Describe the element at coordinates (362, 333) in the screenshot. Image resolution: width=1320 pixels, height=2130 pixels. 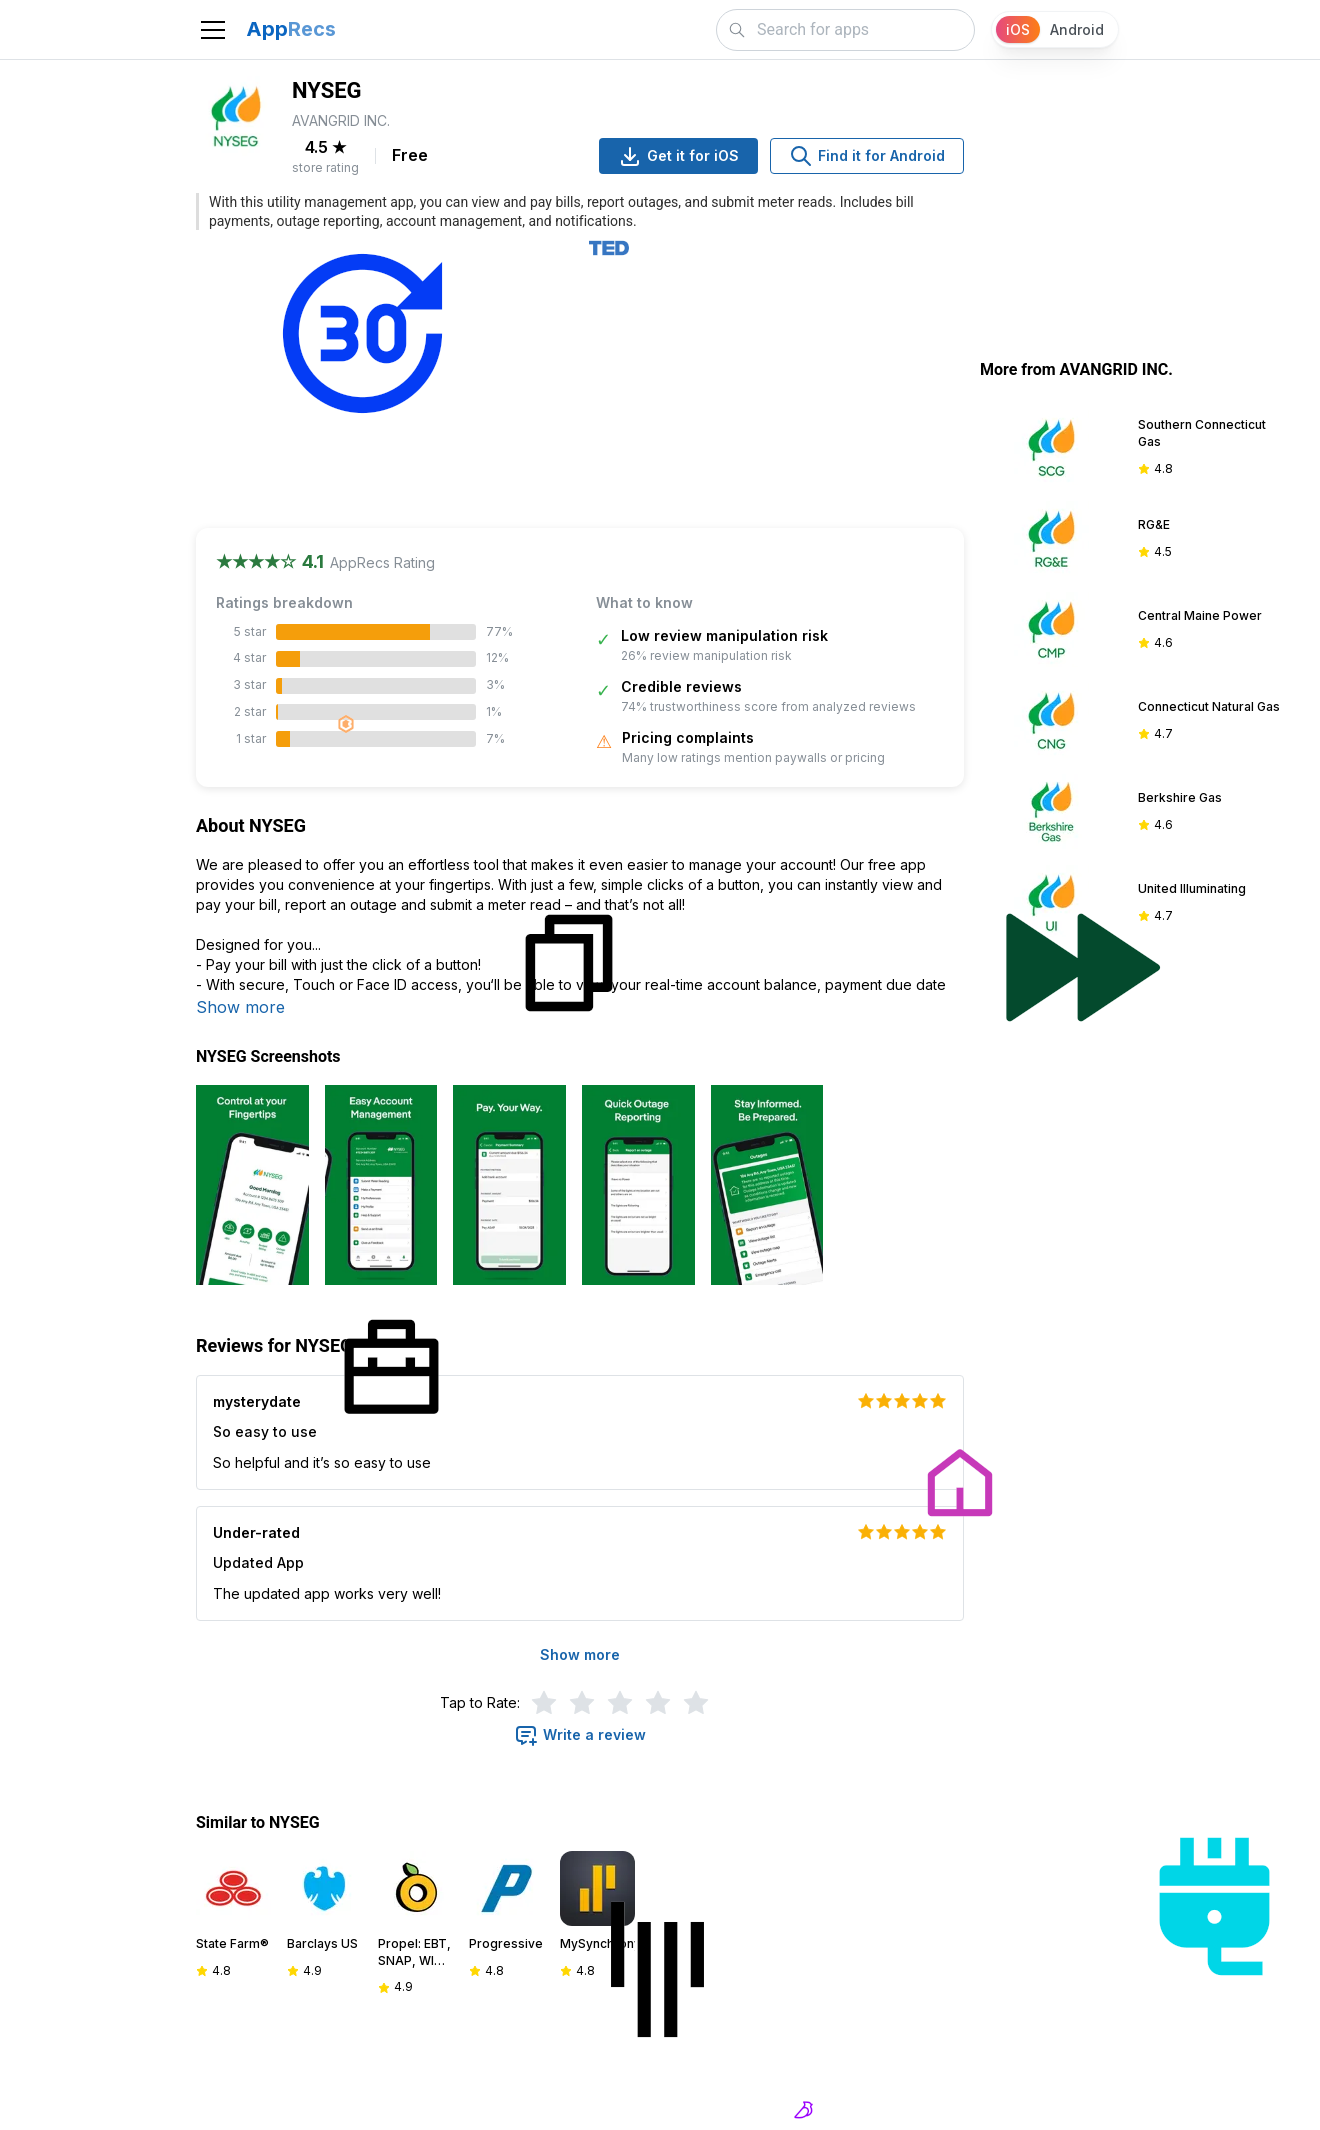
I see `skip forward 30 seconds` at that location.